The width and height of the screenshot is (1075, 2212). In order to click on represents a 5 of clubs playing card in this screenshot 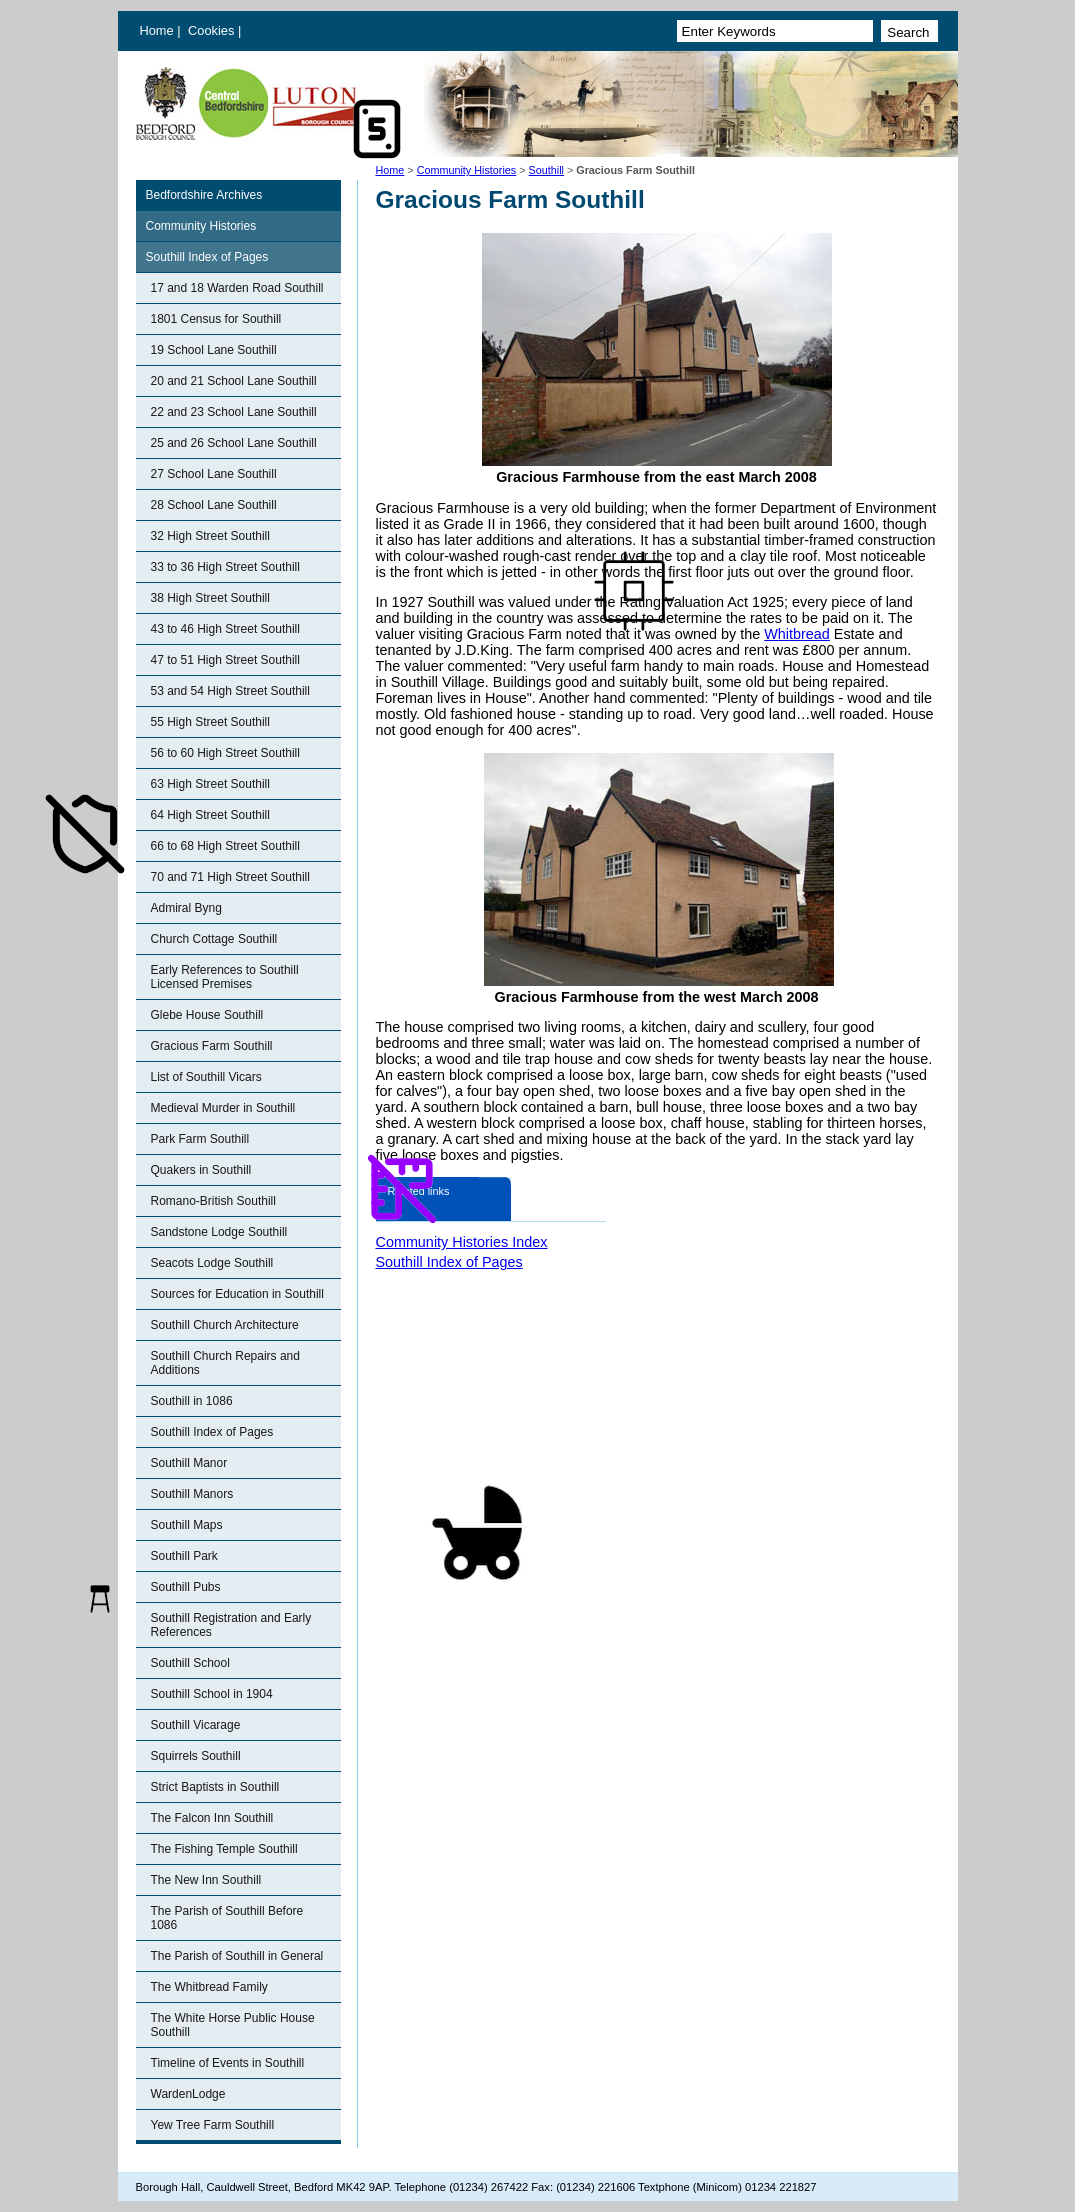, I will do `click(377, 129)`.